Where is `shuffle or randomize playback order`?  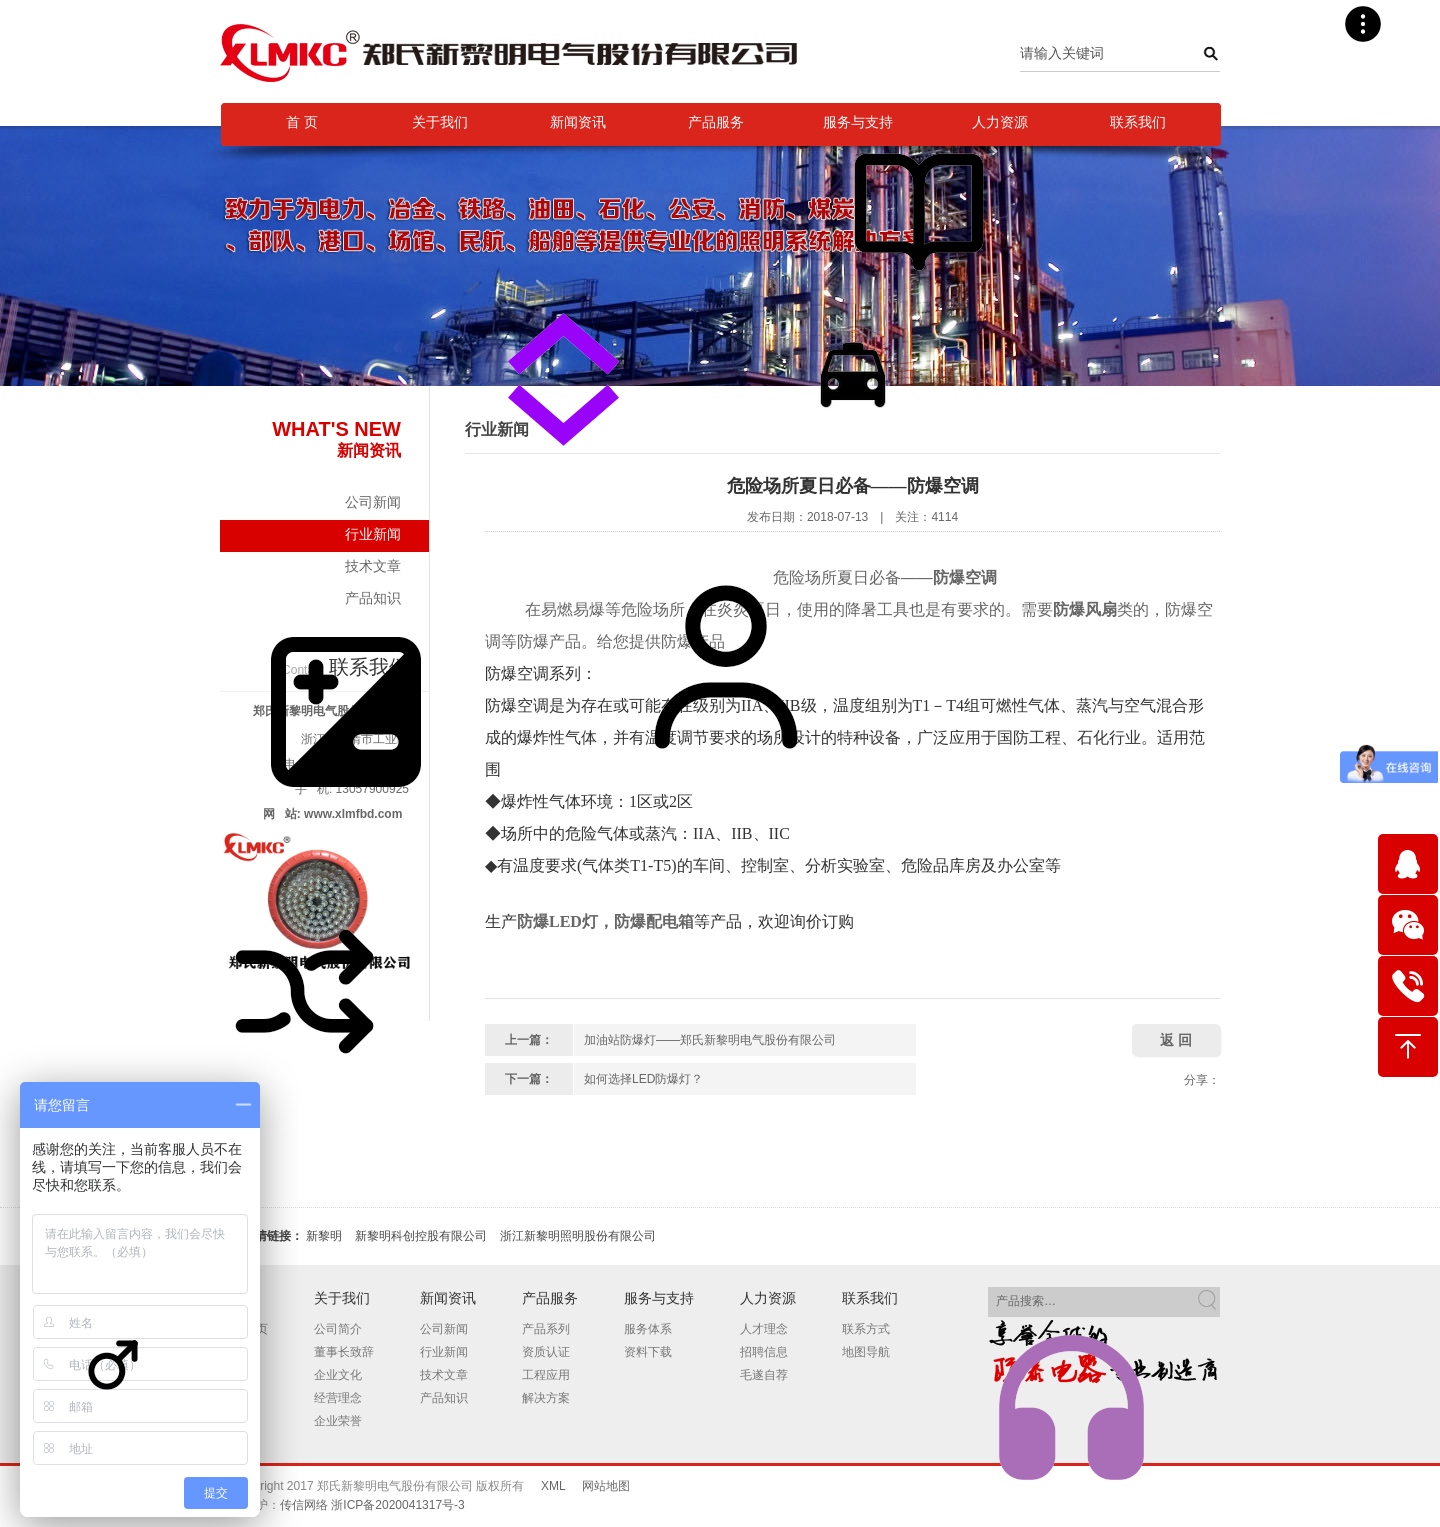
shuffle or randomize playback order is located at coordinates (304, 991).